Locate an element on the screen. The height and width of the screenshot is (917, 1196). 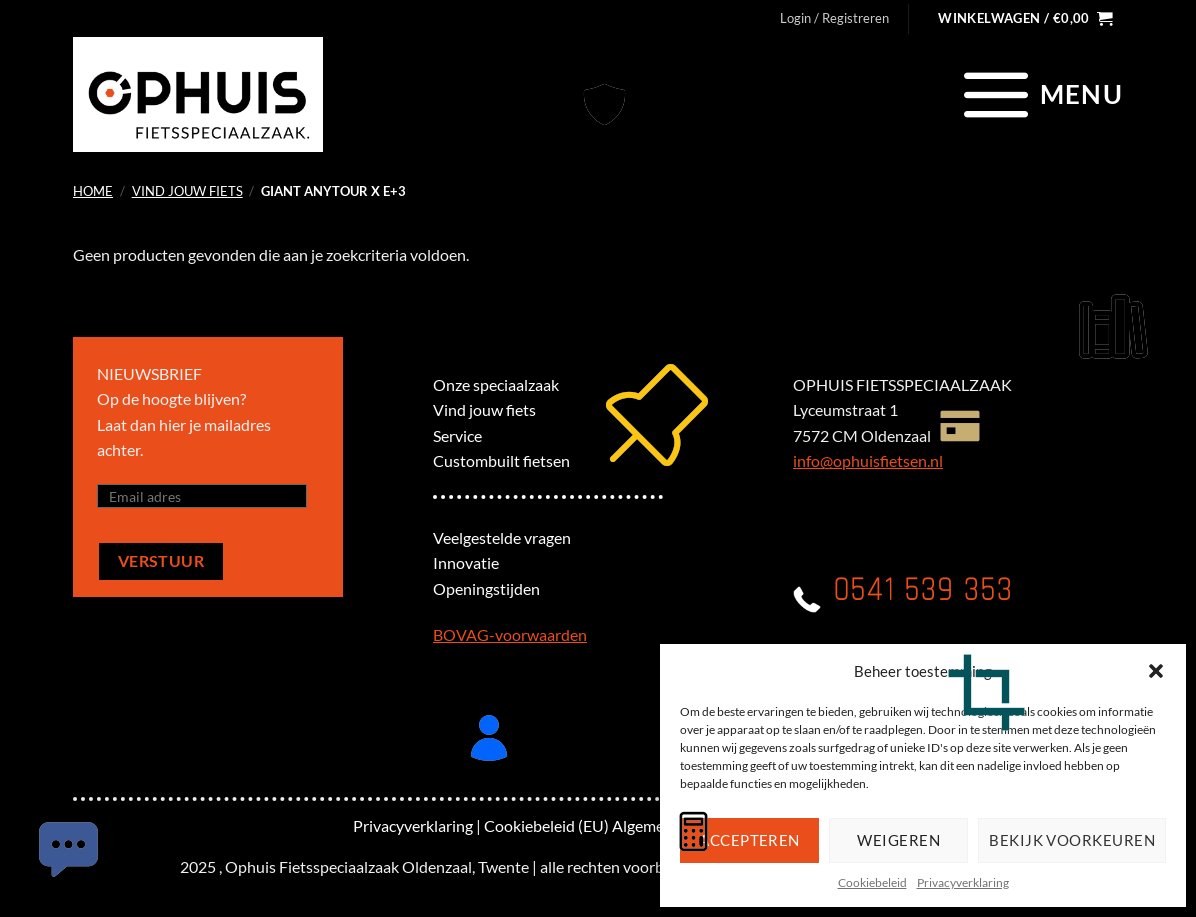
access your library or collection is located at coordinates (1113, 326).